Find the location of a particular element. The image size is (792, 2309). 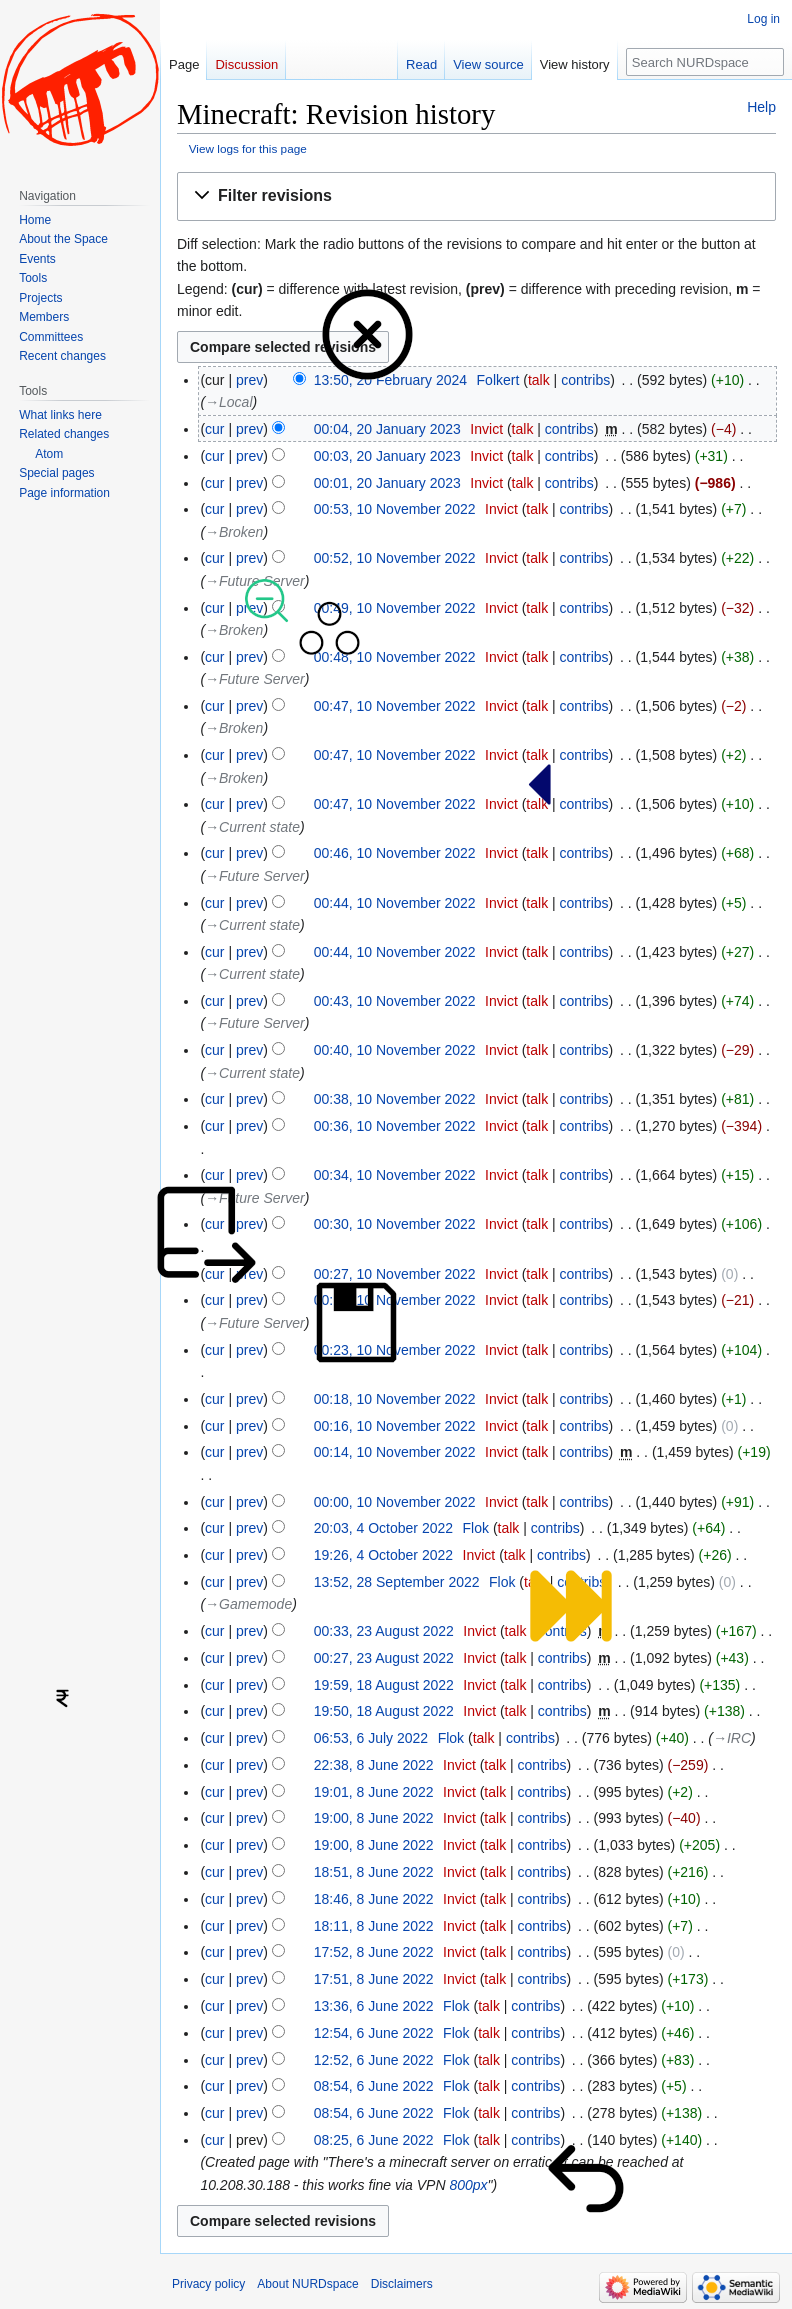

navigate back to the previous screen is located at coordinates (539, 784).